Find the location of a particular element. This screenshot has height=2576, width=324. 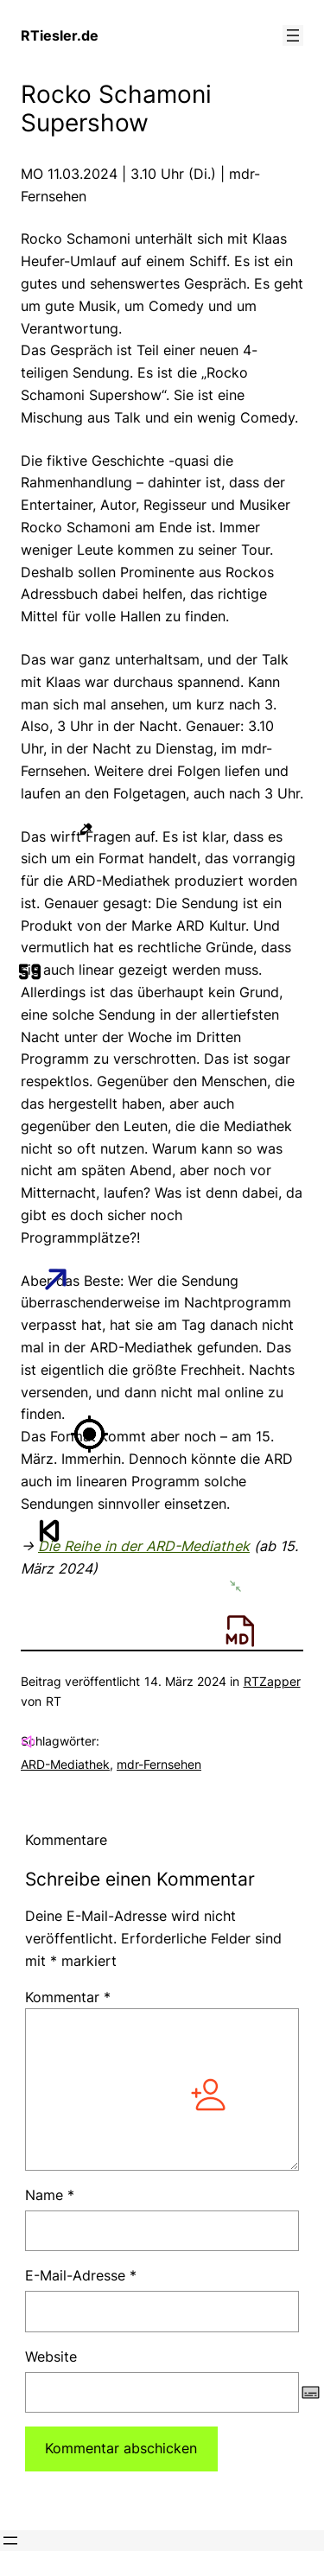

open link in new tab or window is located at coordinates (55, 1279).